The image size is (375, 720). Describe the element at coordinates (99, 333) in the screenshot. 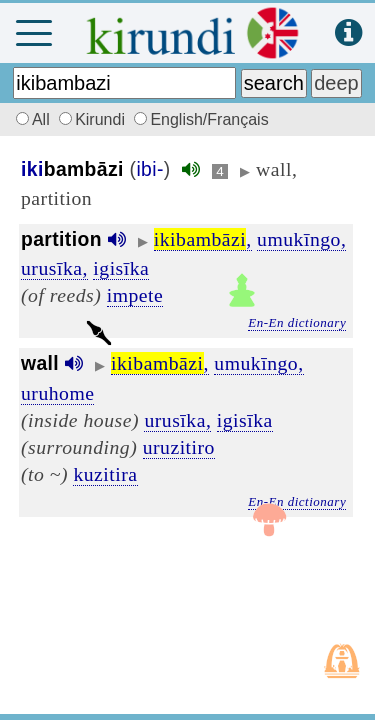

I see `view joint or bone health information` at that location.